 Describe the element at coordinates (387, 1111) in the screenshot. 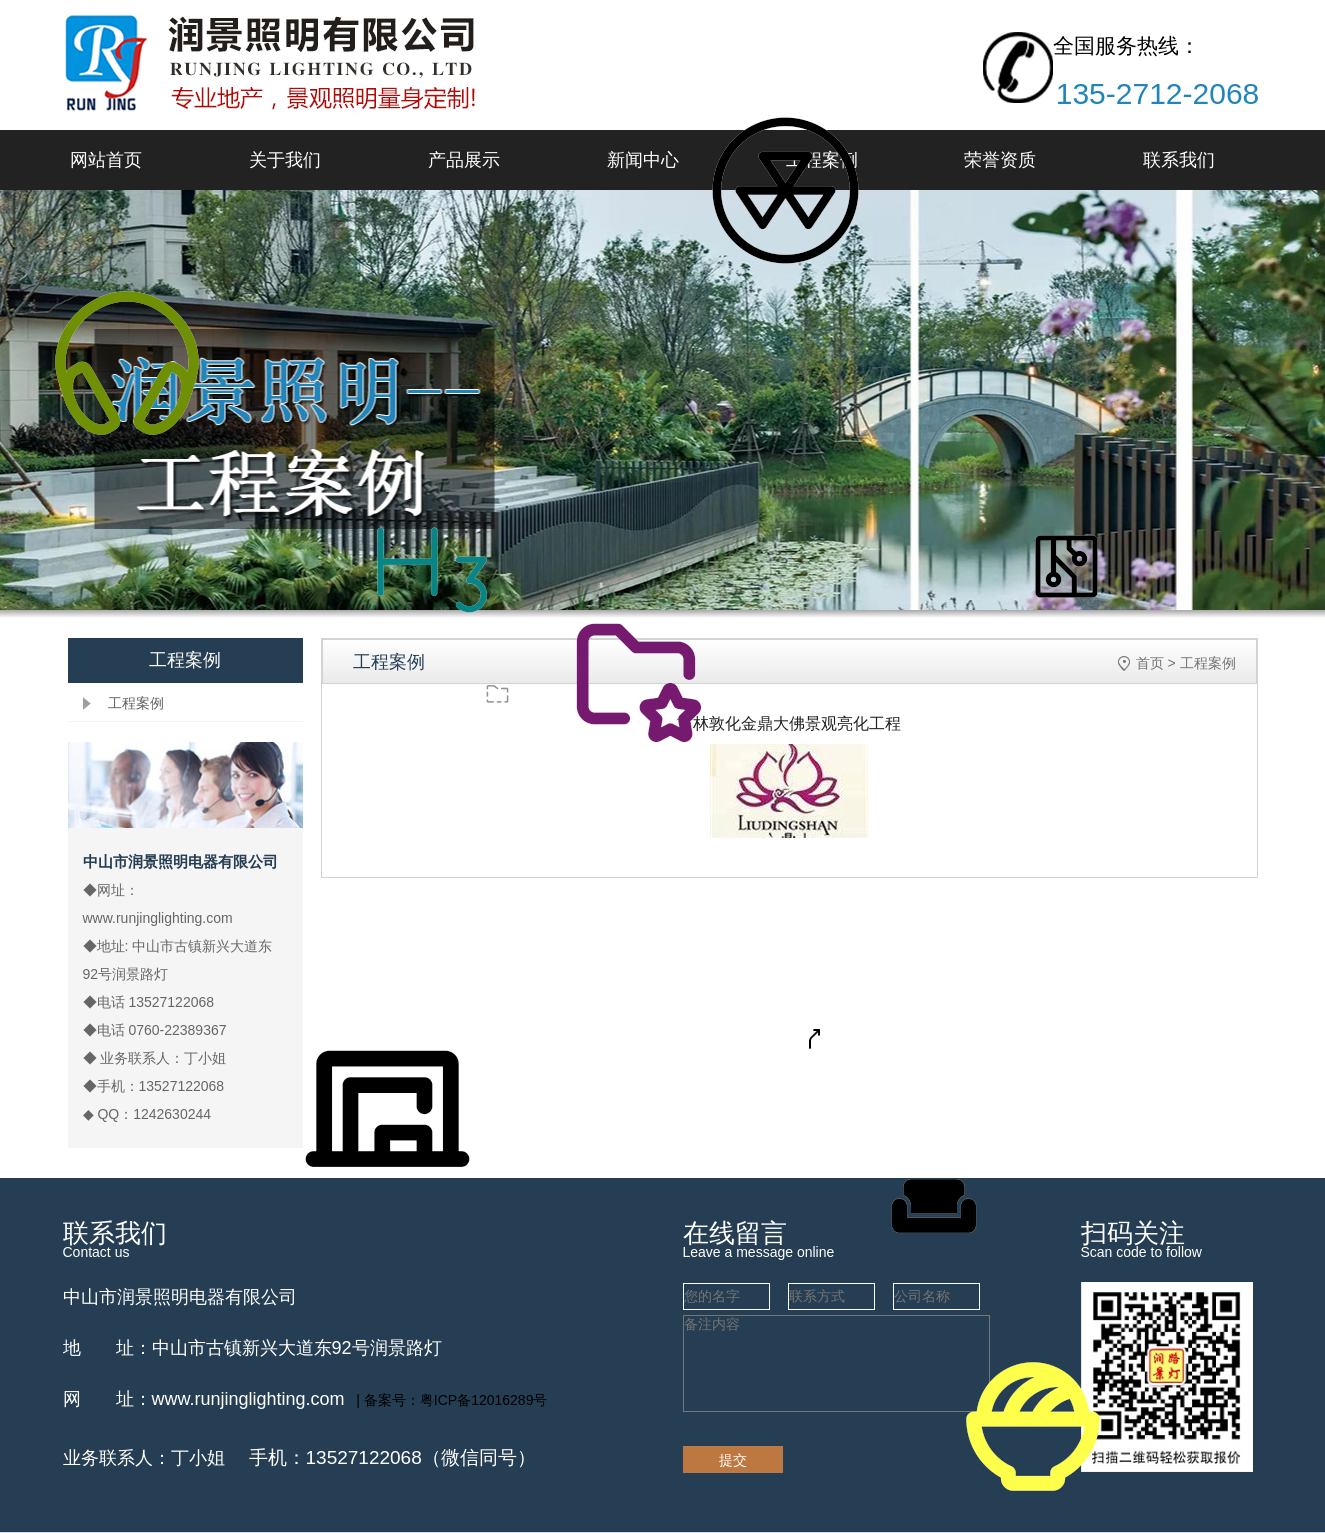

I see `open whiteboard or presentation mode` at that location.